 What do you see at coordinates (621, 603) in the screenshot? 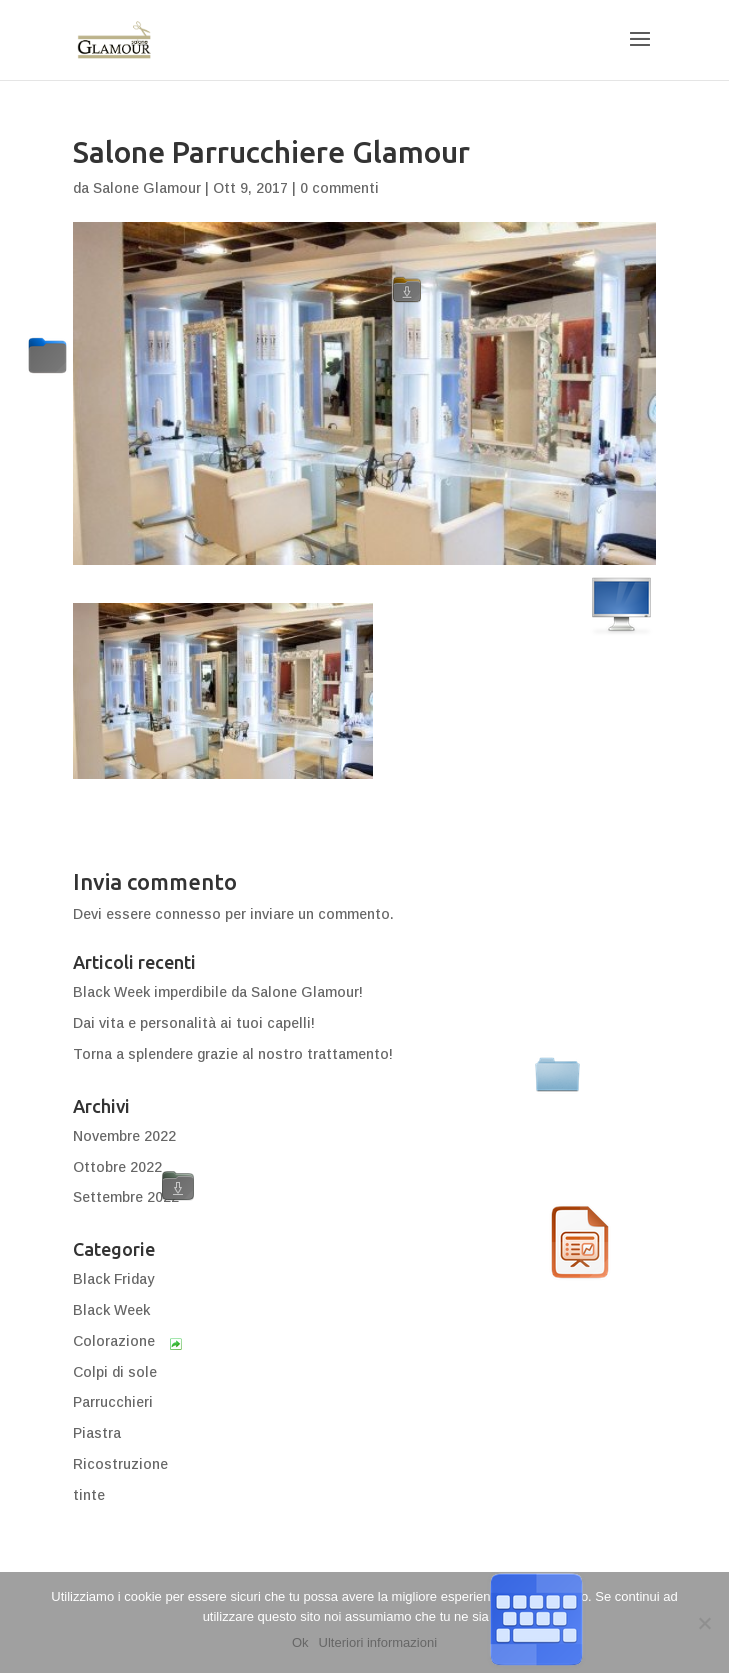
I see `display or monitor settings` at bounding box center [621, 603].